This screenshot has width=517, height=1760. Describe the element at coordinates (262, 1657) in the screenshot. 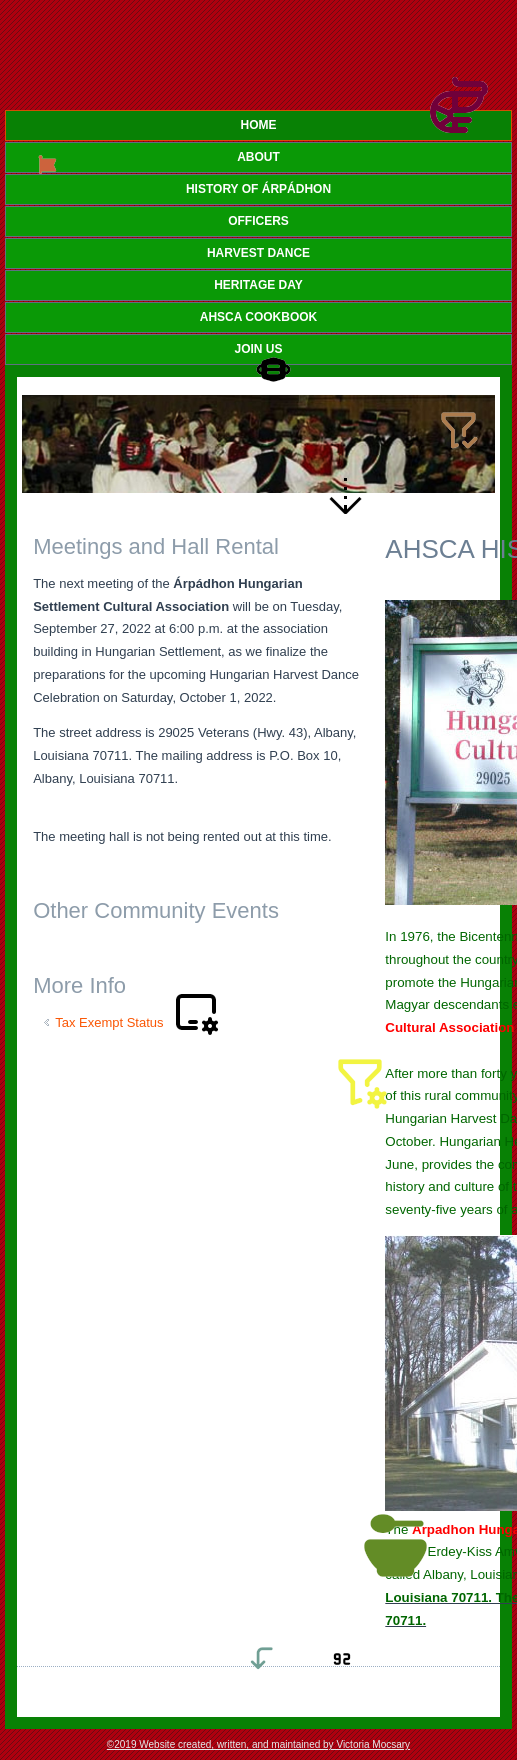

I see `go back and down in navigation` at that location.